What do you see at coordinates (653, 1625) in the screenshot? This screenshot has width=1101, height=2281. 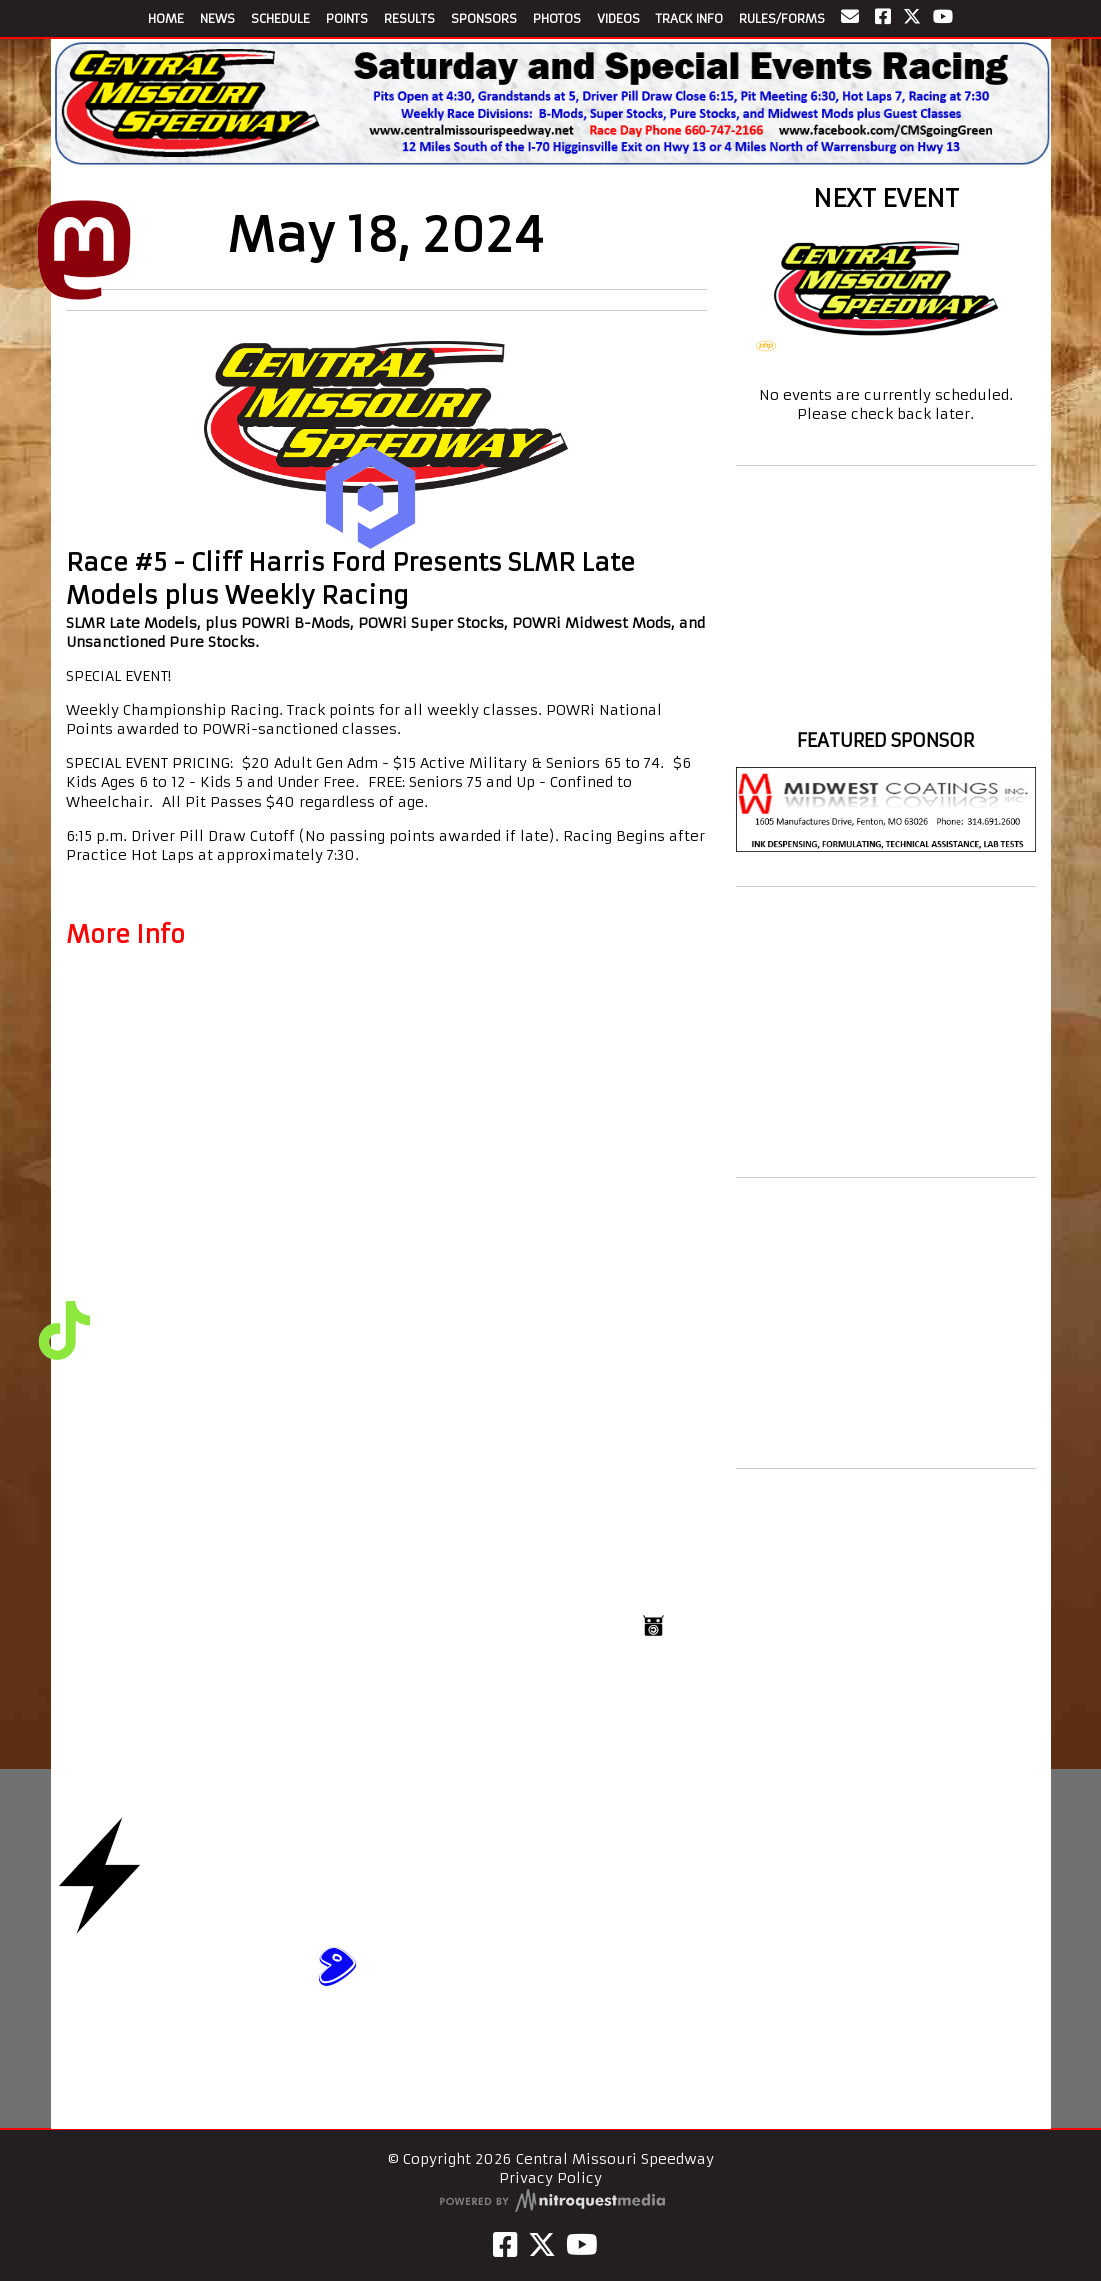 I see `open the F-Droid app store` at bounding box center [653, 1625].